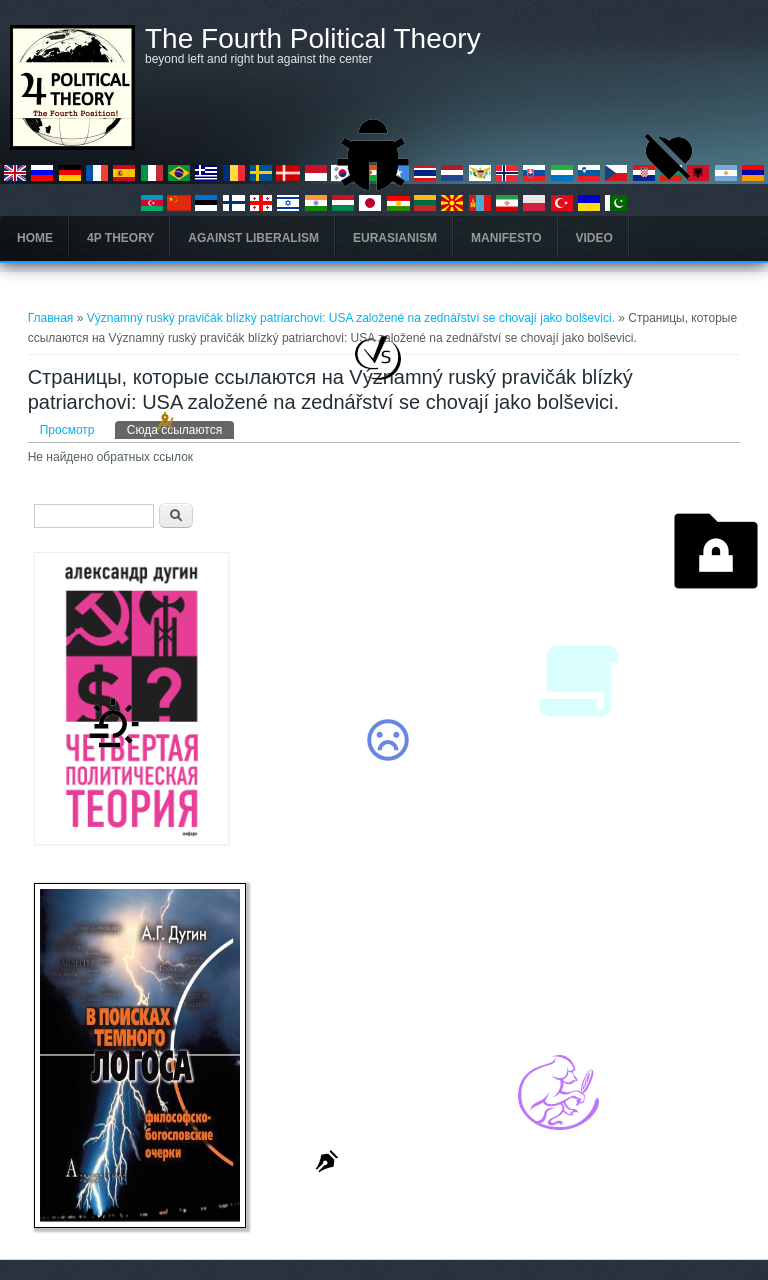  Describe the element at coordinates (113, 724) in the screenshot. I see `indicates foggy or hazy weather conditions` at that location.